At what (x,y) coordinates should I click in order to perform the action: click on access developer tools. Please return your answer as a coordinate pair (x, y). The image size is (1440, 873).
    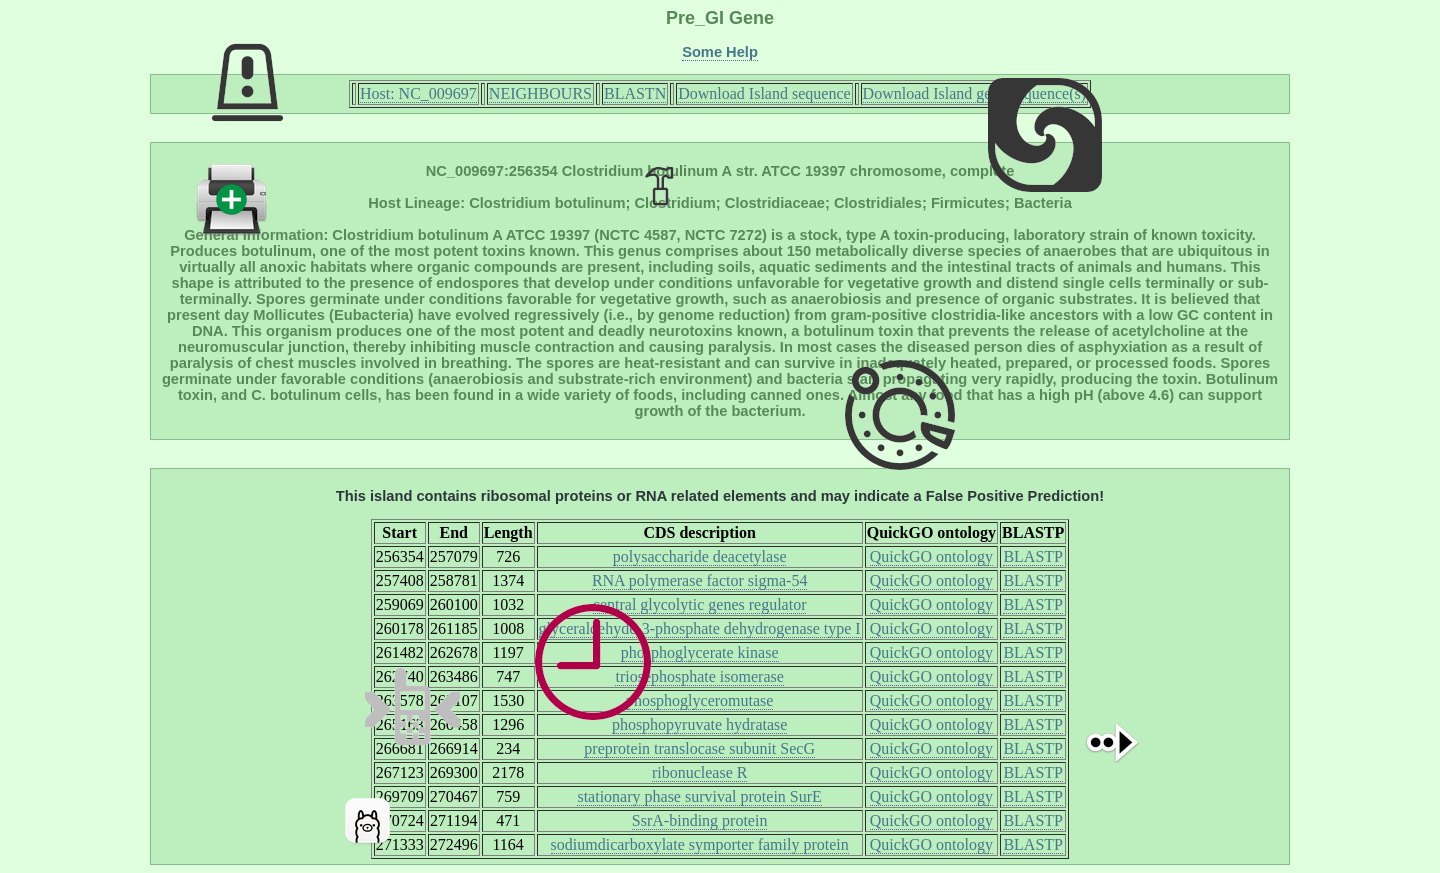
    Looking at the image, I should click on (660, 187).